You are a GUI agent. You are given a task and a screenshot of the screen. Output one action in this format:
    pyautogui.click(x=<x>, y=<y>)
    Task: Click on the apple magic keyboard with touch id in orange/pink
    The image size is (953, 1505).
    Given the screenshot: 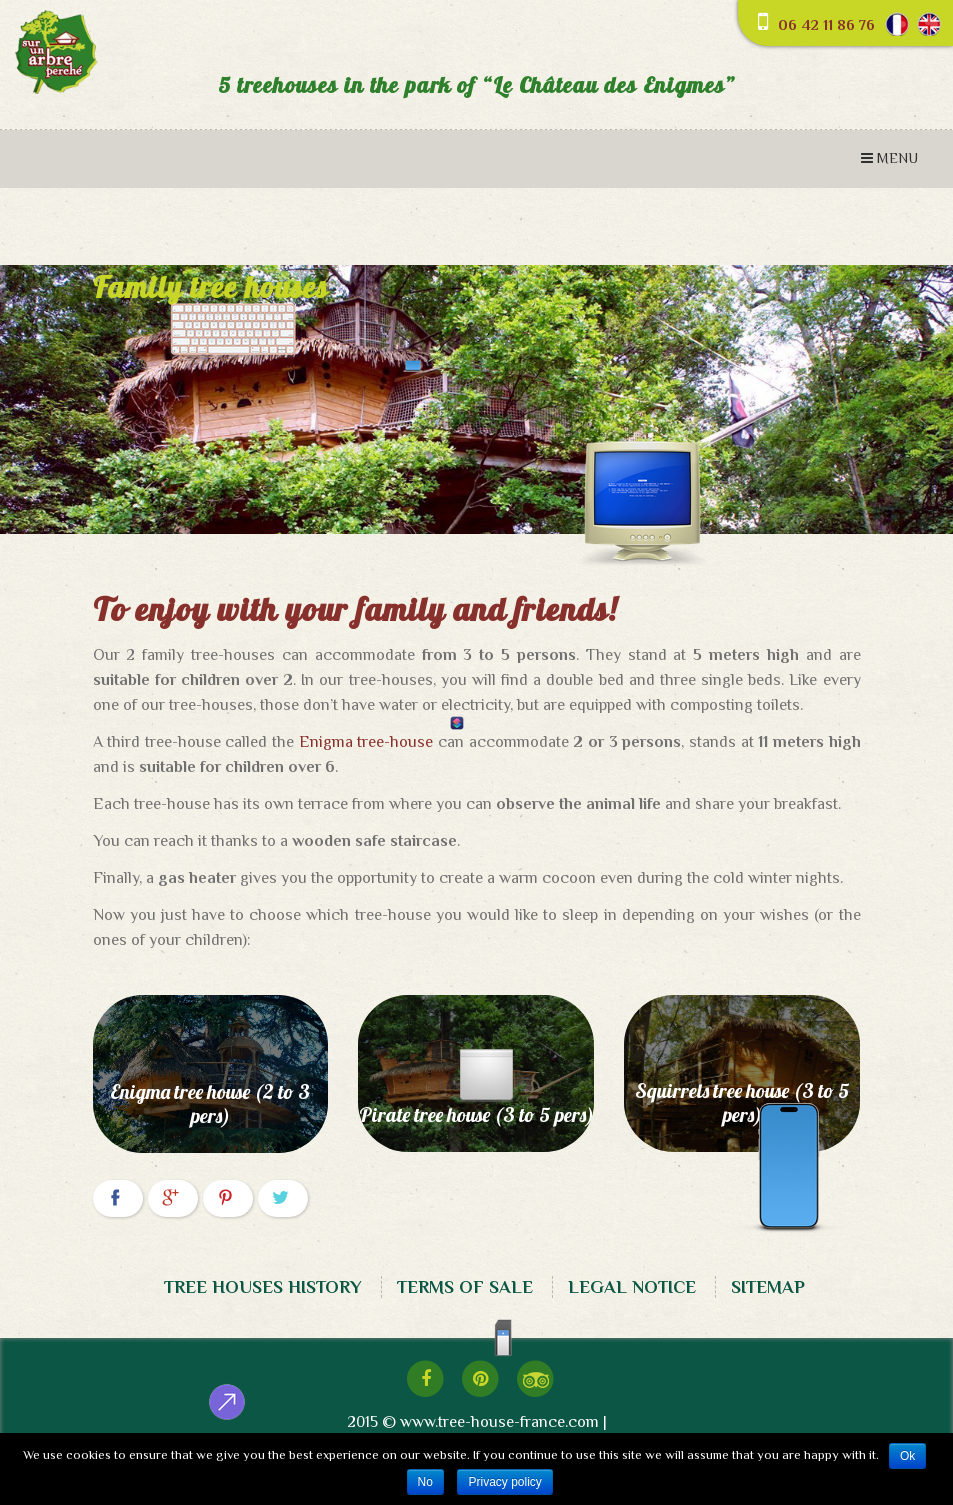 What is the action you would take?
    pyautogui.click(x=233, y=329)
    